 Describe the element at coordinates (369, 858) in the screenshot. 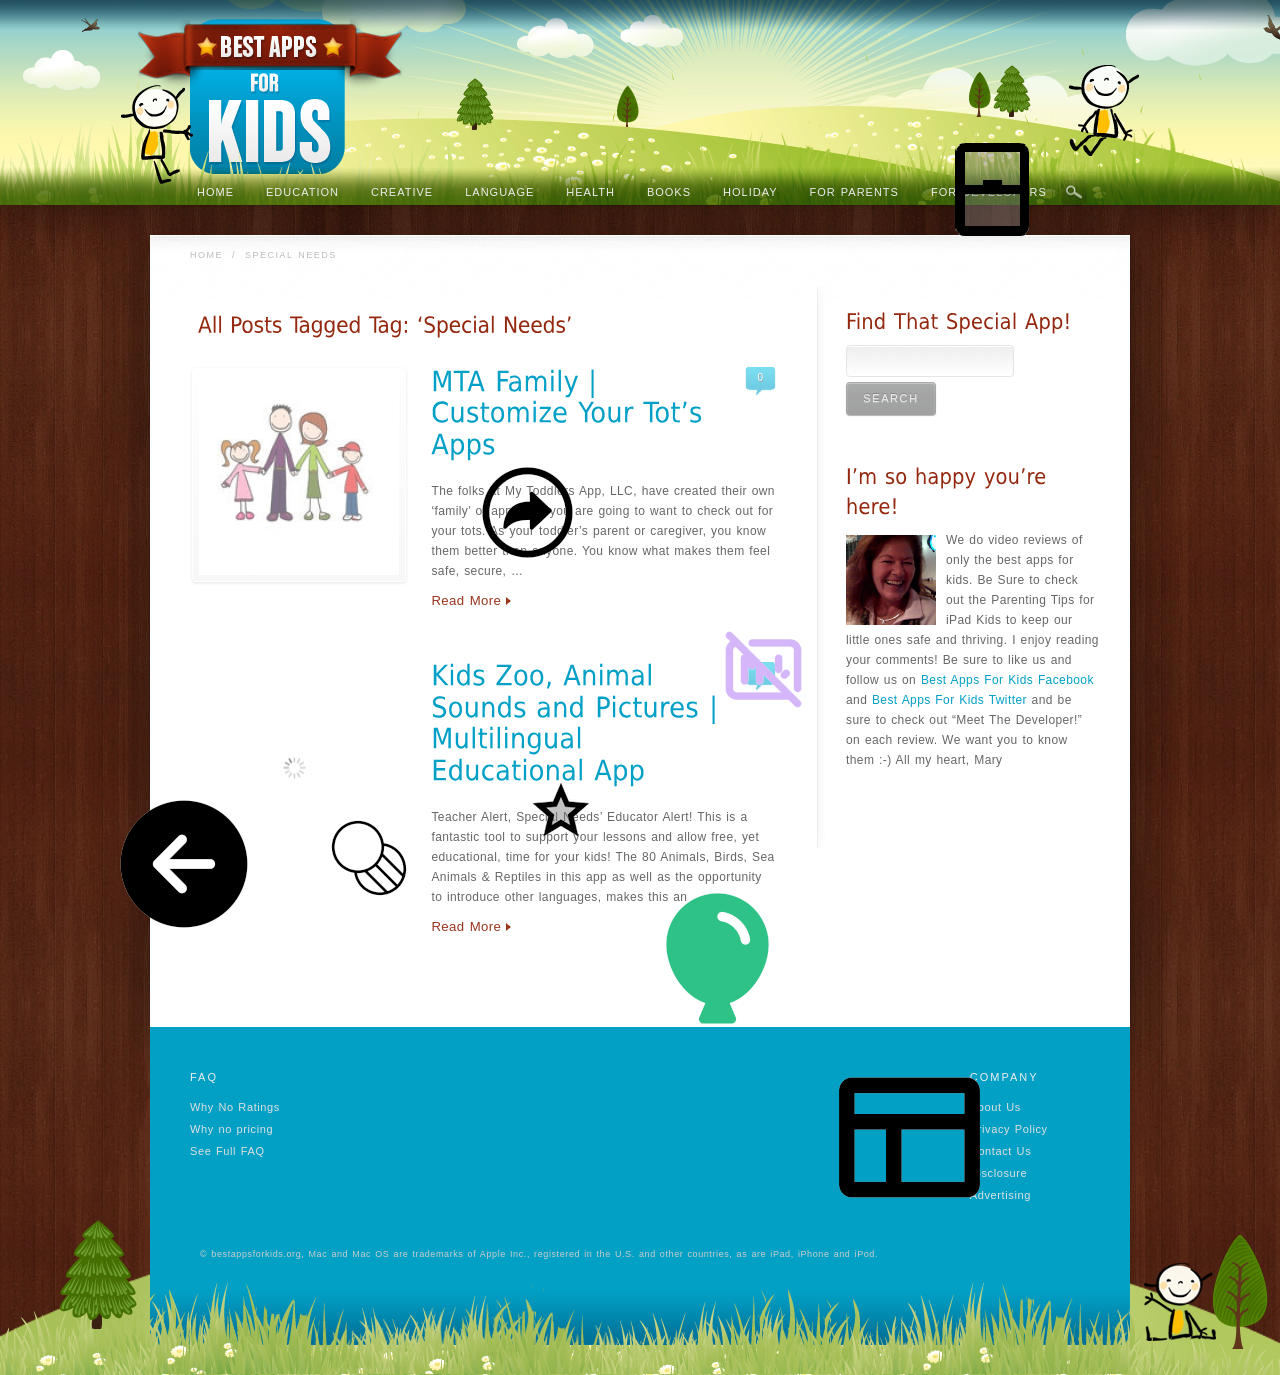

I see `subtract or remove a shape from selection` at that location.